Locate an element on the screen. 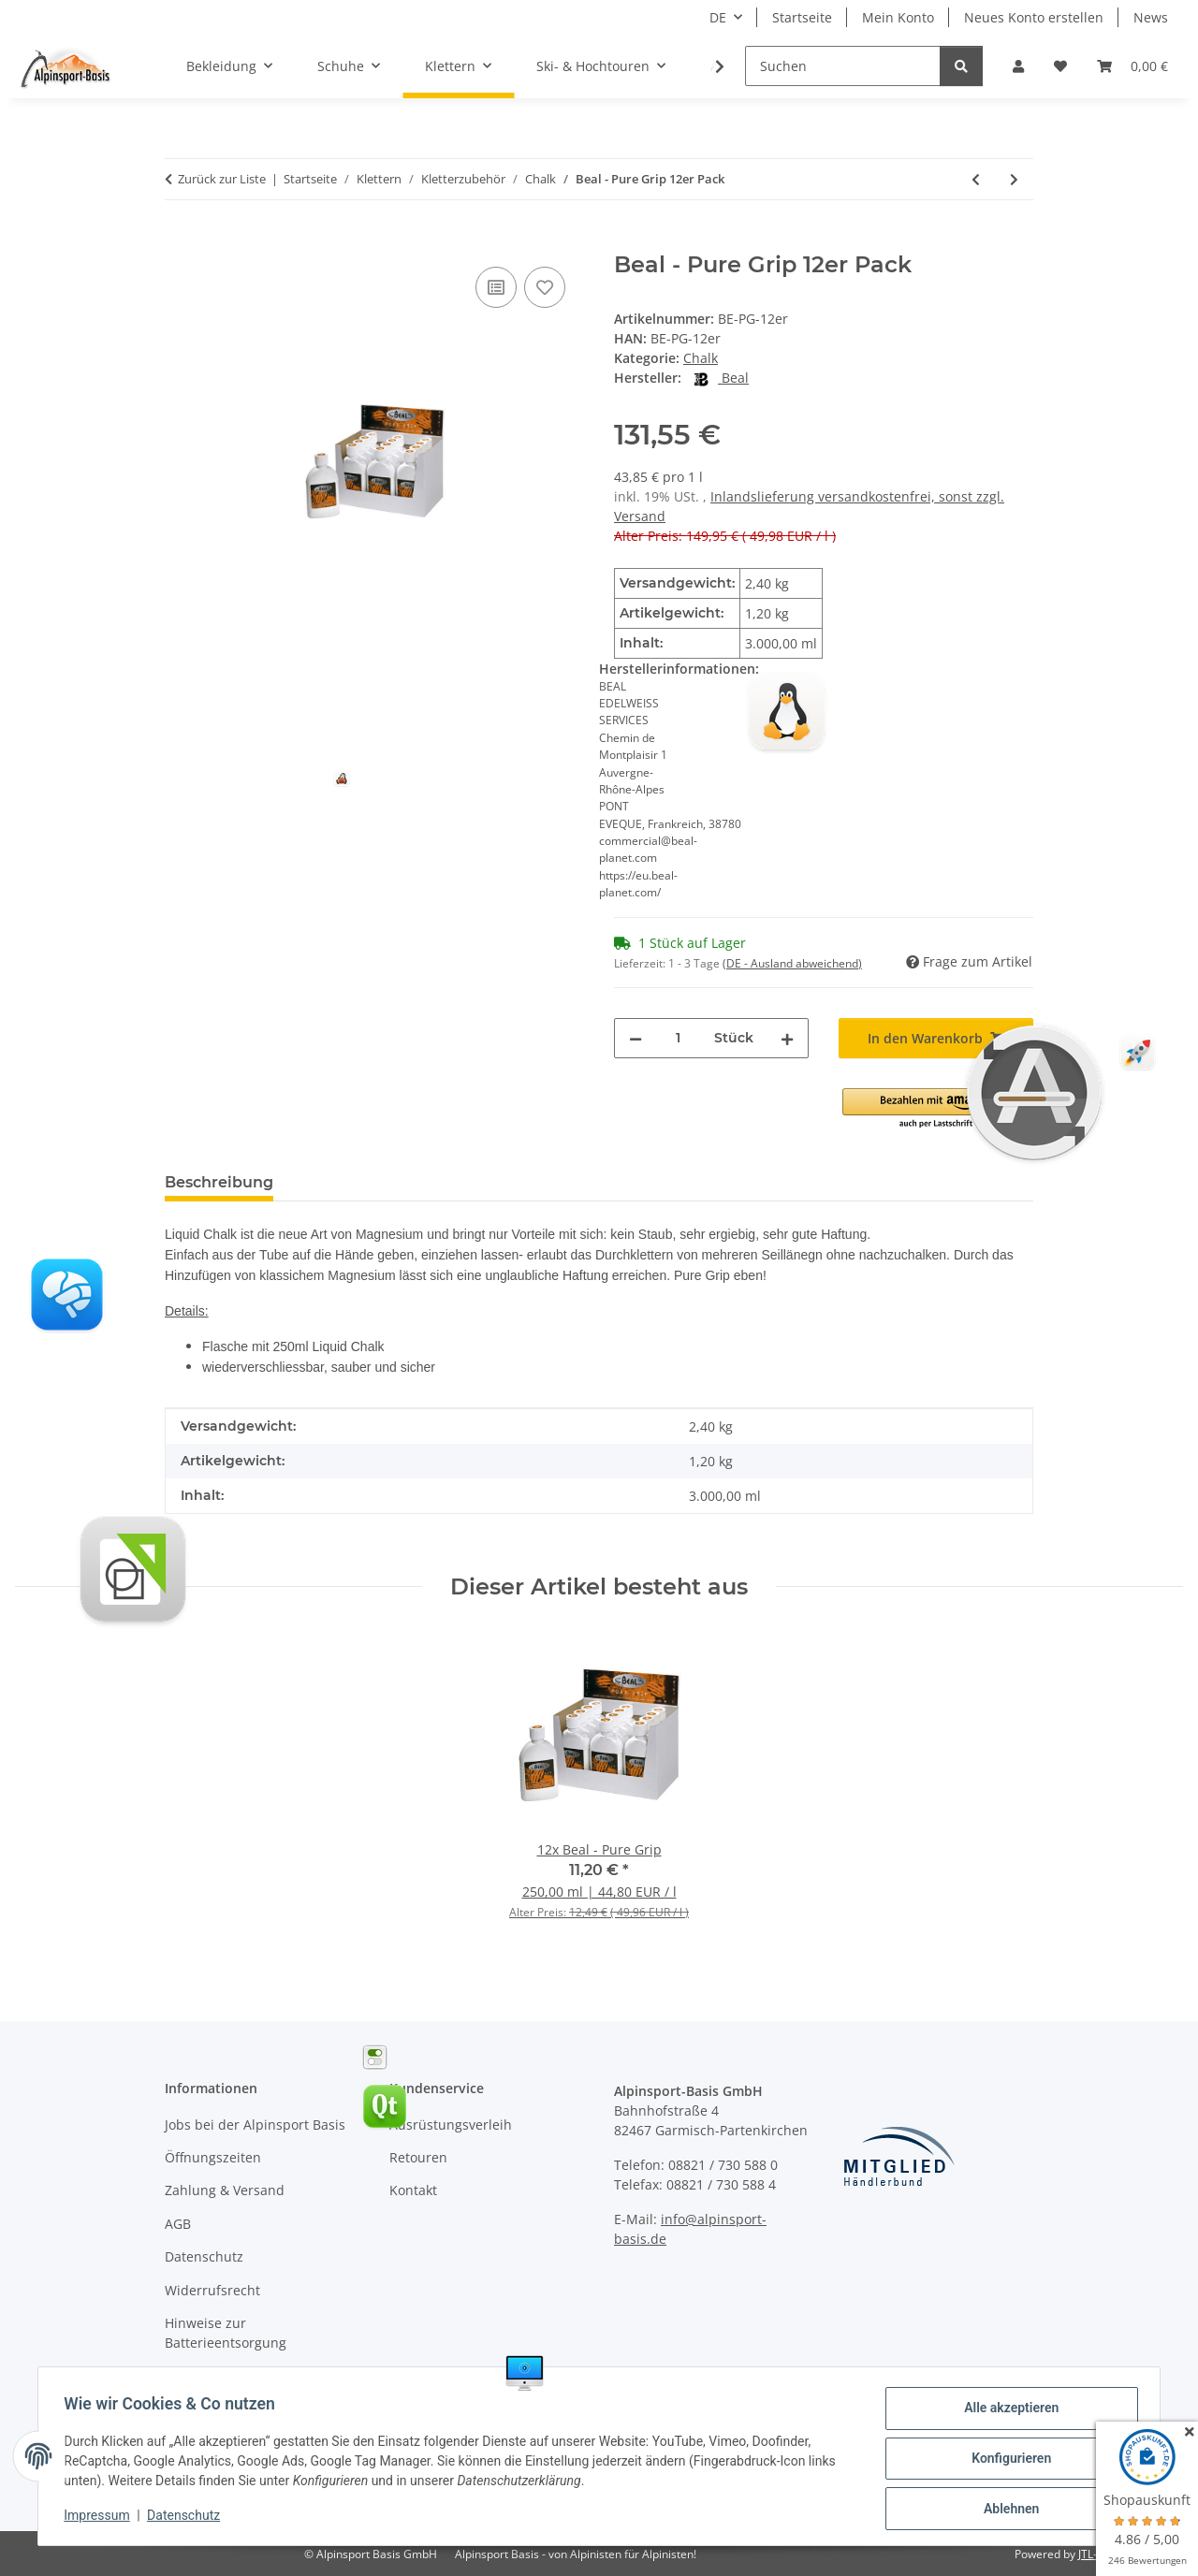  check for available software updates is located at coordinates (1034, 1093).